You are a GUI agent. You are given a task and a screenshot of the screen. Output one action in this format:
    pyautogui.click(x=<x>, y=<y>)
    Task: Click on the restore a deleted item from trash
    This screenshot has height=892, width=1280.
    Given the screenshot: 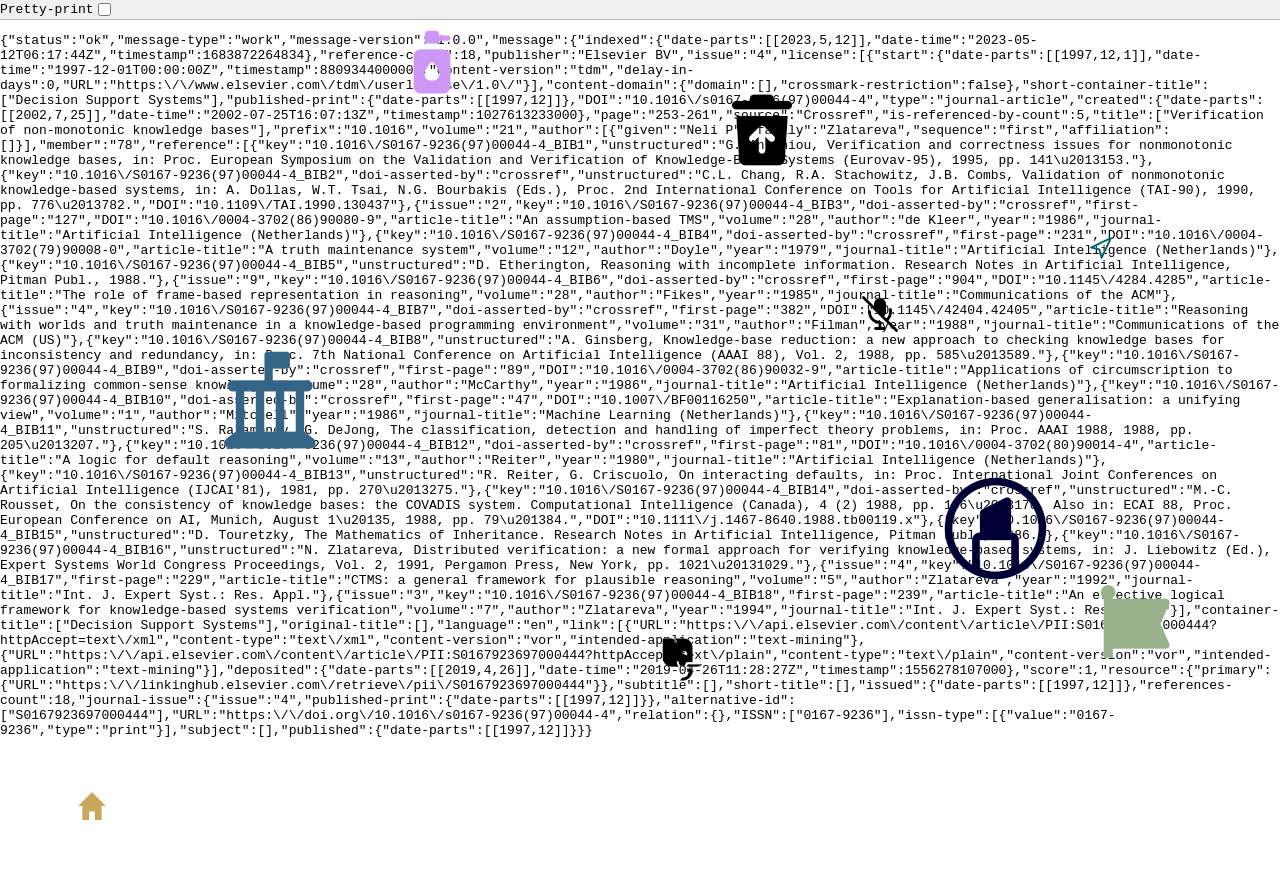 What is the action you would take?
    pyautogui.click(x=762, y=131)
    